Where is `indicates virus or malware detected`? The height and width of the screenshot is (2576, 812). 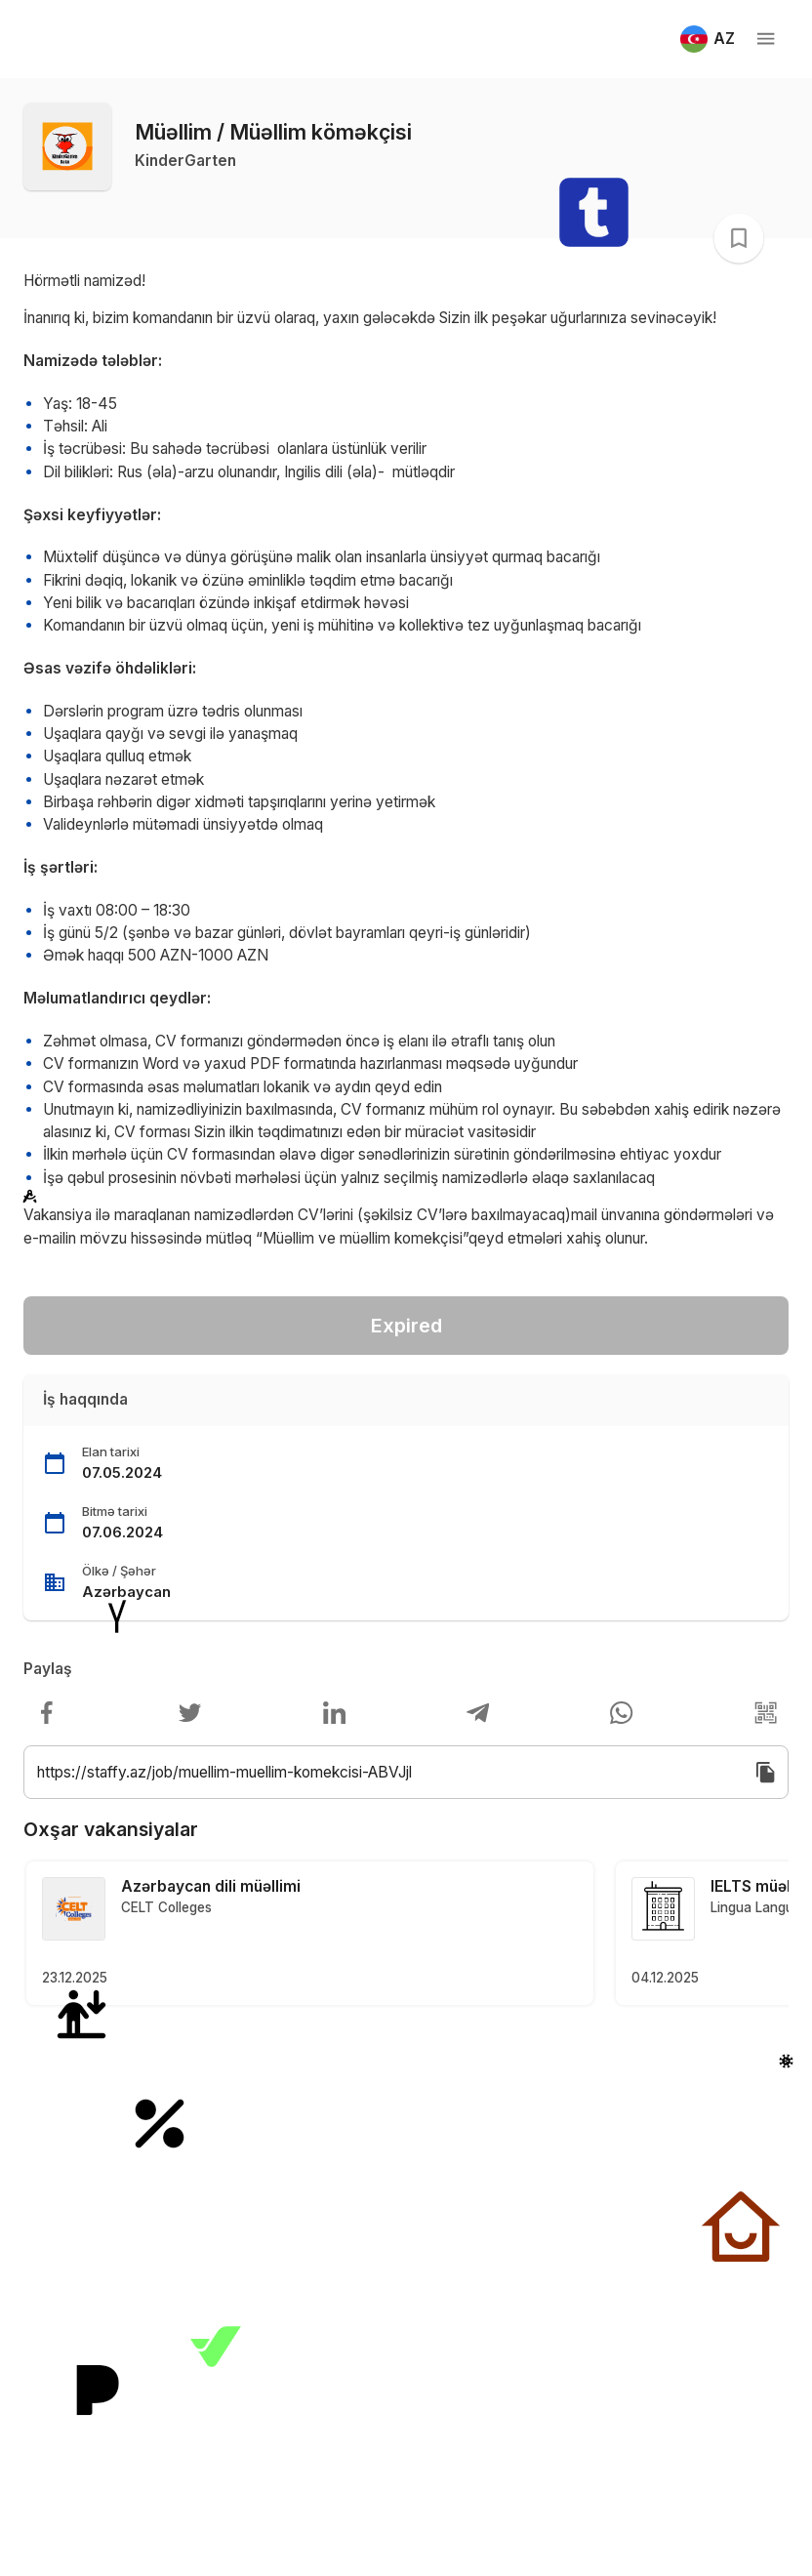
indicates virus or malware detected is located at coordinates (786, 2061).